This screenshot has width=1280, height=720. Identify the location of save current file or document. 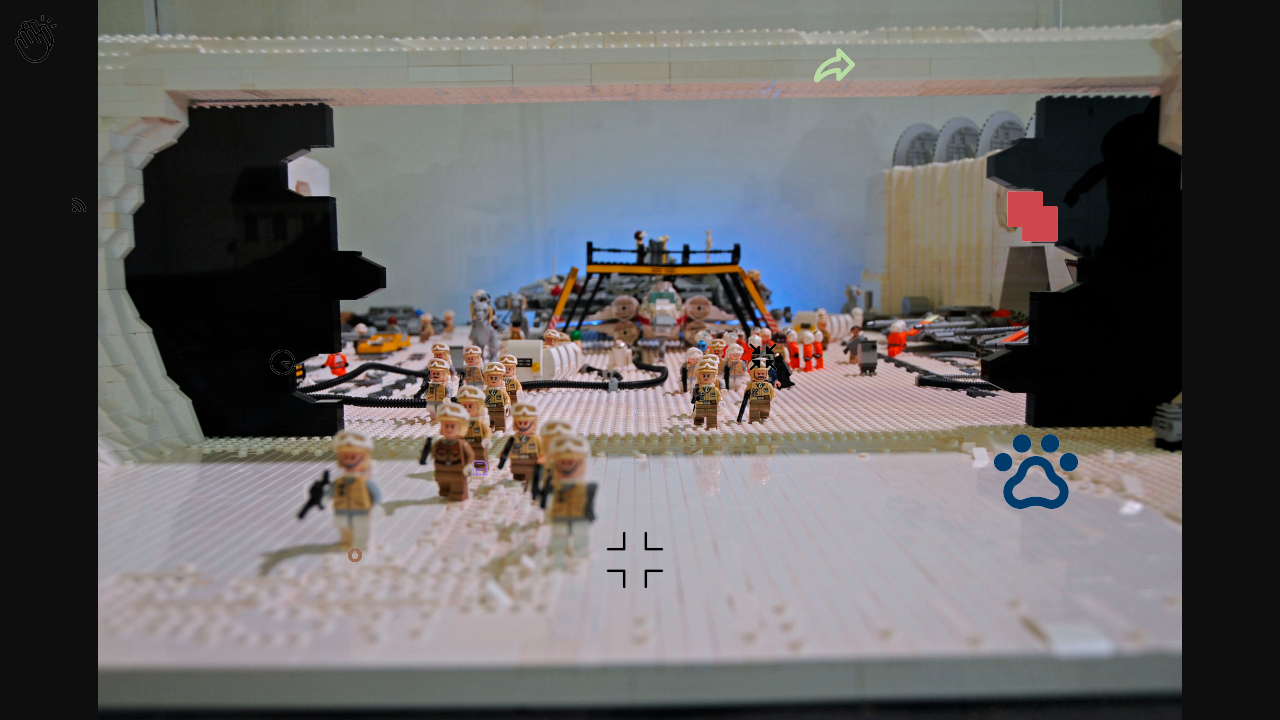
(480, 468).